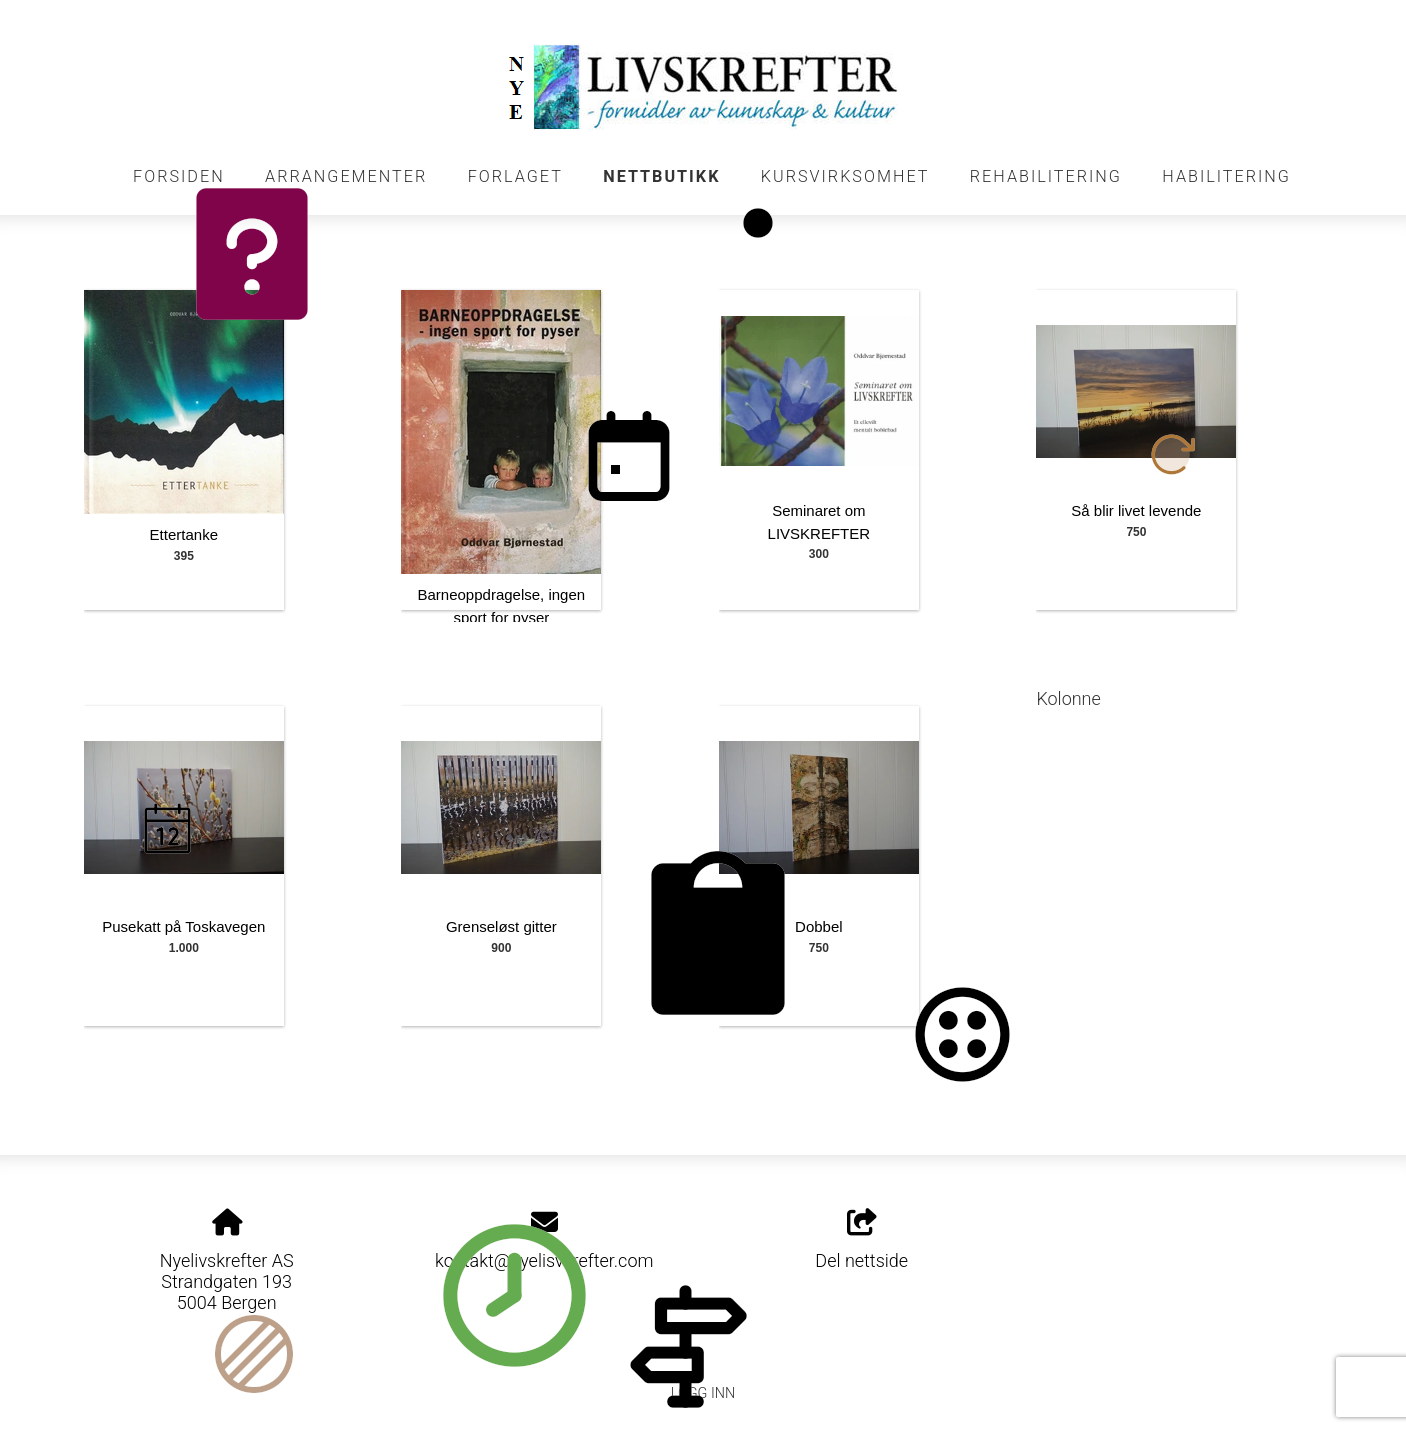 Image resolution: width=1406 pixels, height=1431 pixels. I want to click on start recording audio or video, so click(758, 223).